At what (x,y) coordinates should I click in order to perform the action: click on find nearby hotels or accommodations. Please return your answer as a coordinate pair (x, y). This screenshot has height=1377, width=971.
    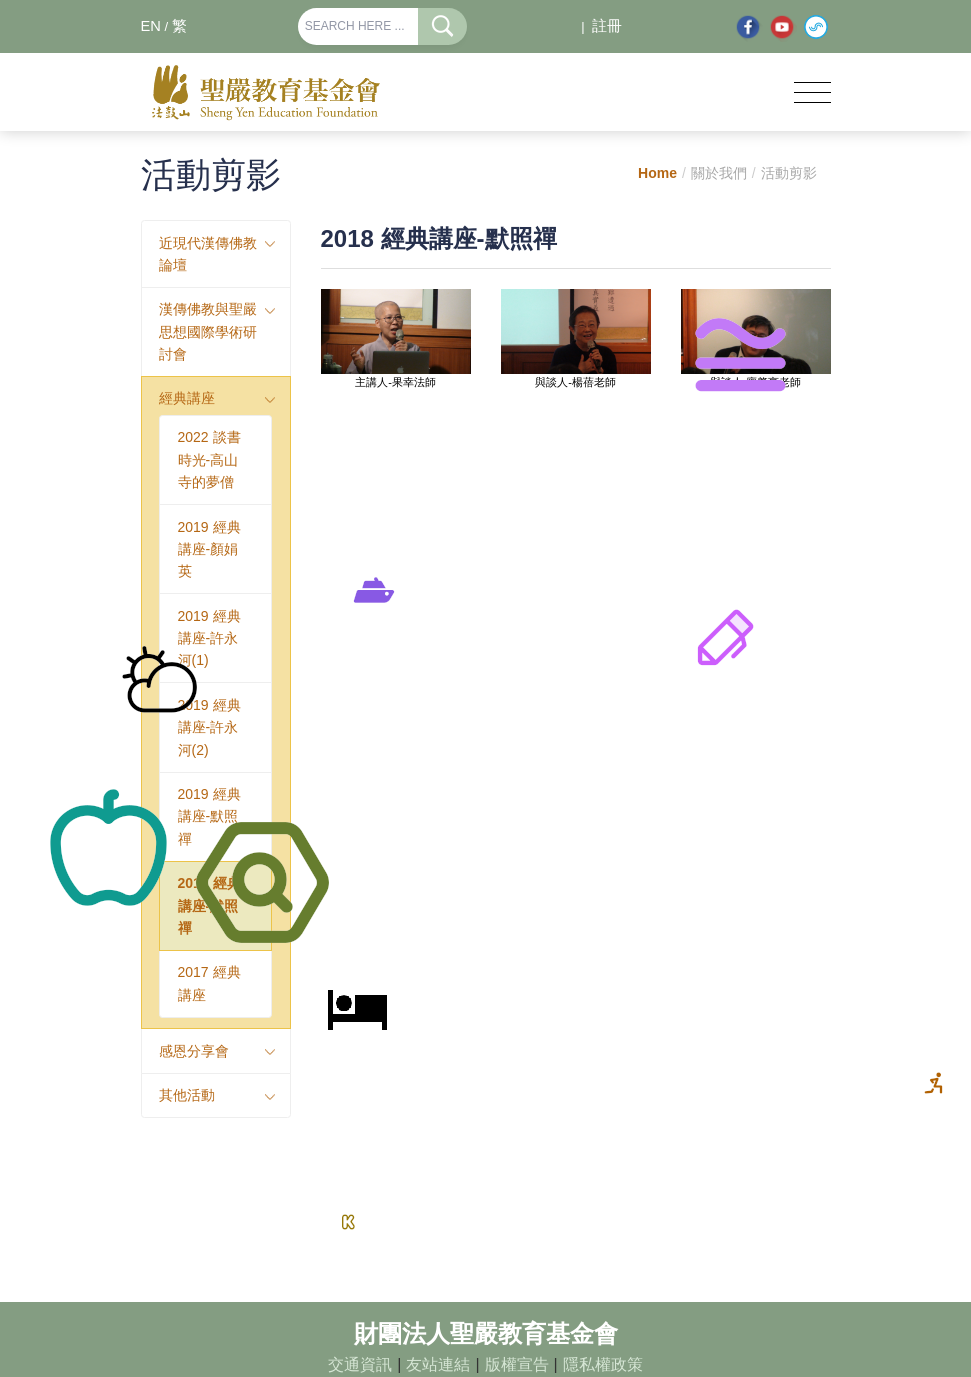
    Looking at the image, I should click on (357, 1008).